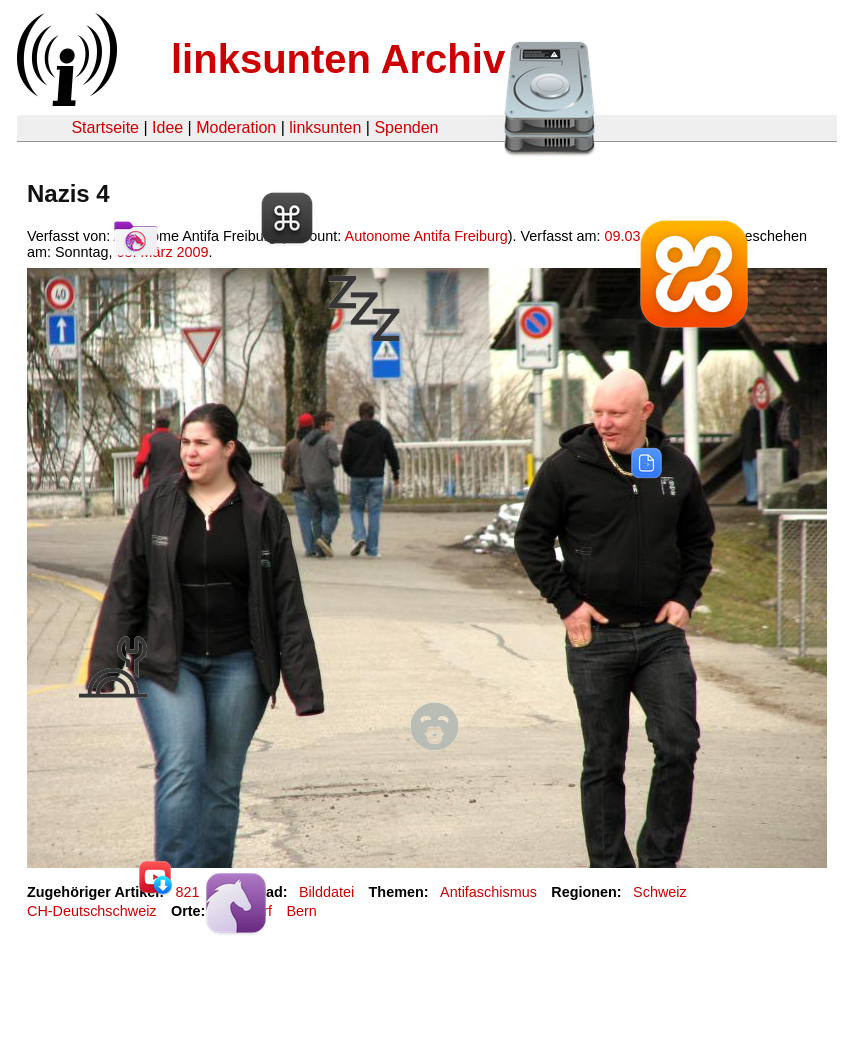 The height and width of the screenshot is (1056, 854). I want to click on launch xampp local server application, so click(694, 274).